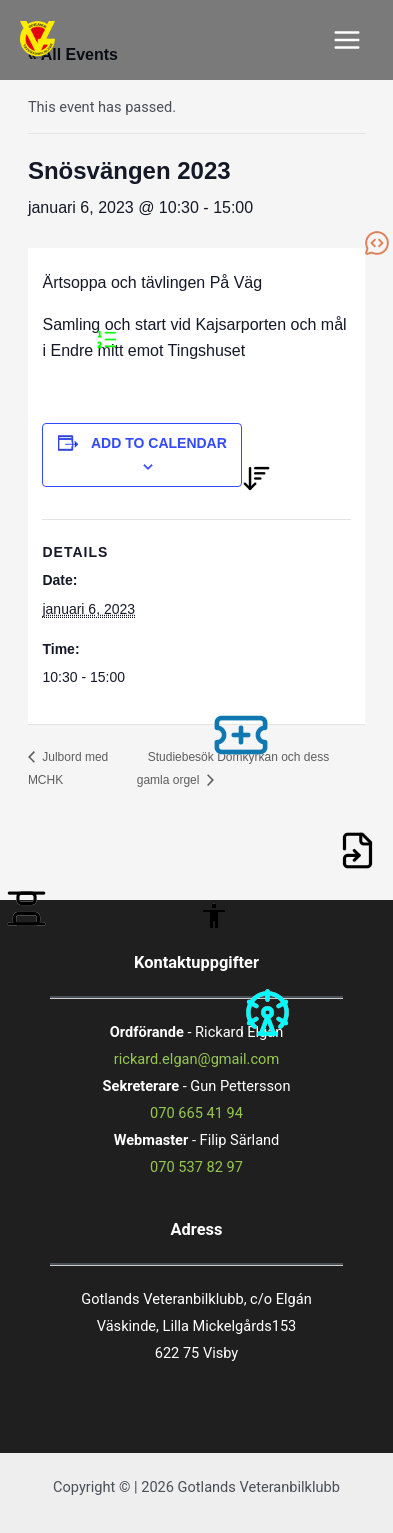 The height and width of the screenshot is (1533, 393). Describe the element at coordinates (26, 908) in the screenshot. I see `distribute items with equal vertical spacing` at that location.